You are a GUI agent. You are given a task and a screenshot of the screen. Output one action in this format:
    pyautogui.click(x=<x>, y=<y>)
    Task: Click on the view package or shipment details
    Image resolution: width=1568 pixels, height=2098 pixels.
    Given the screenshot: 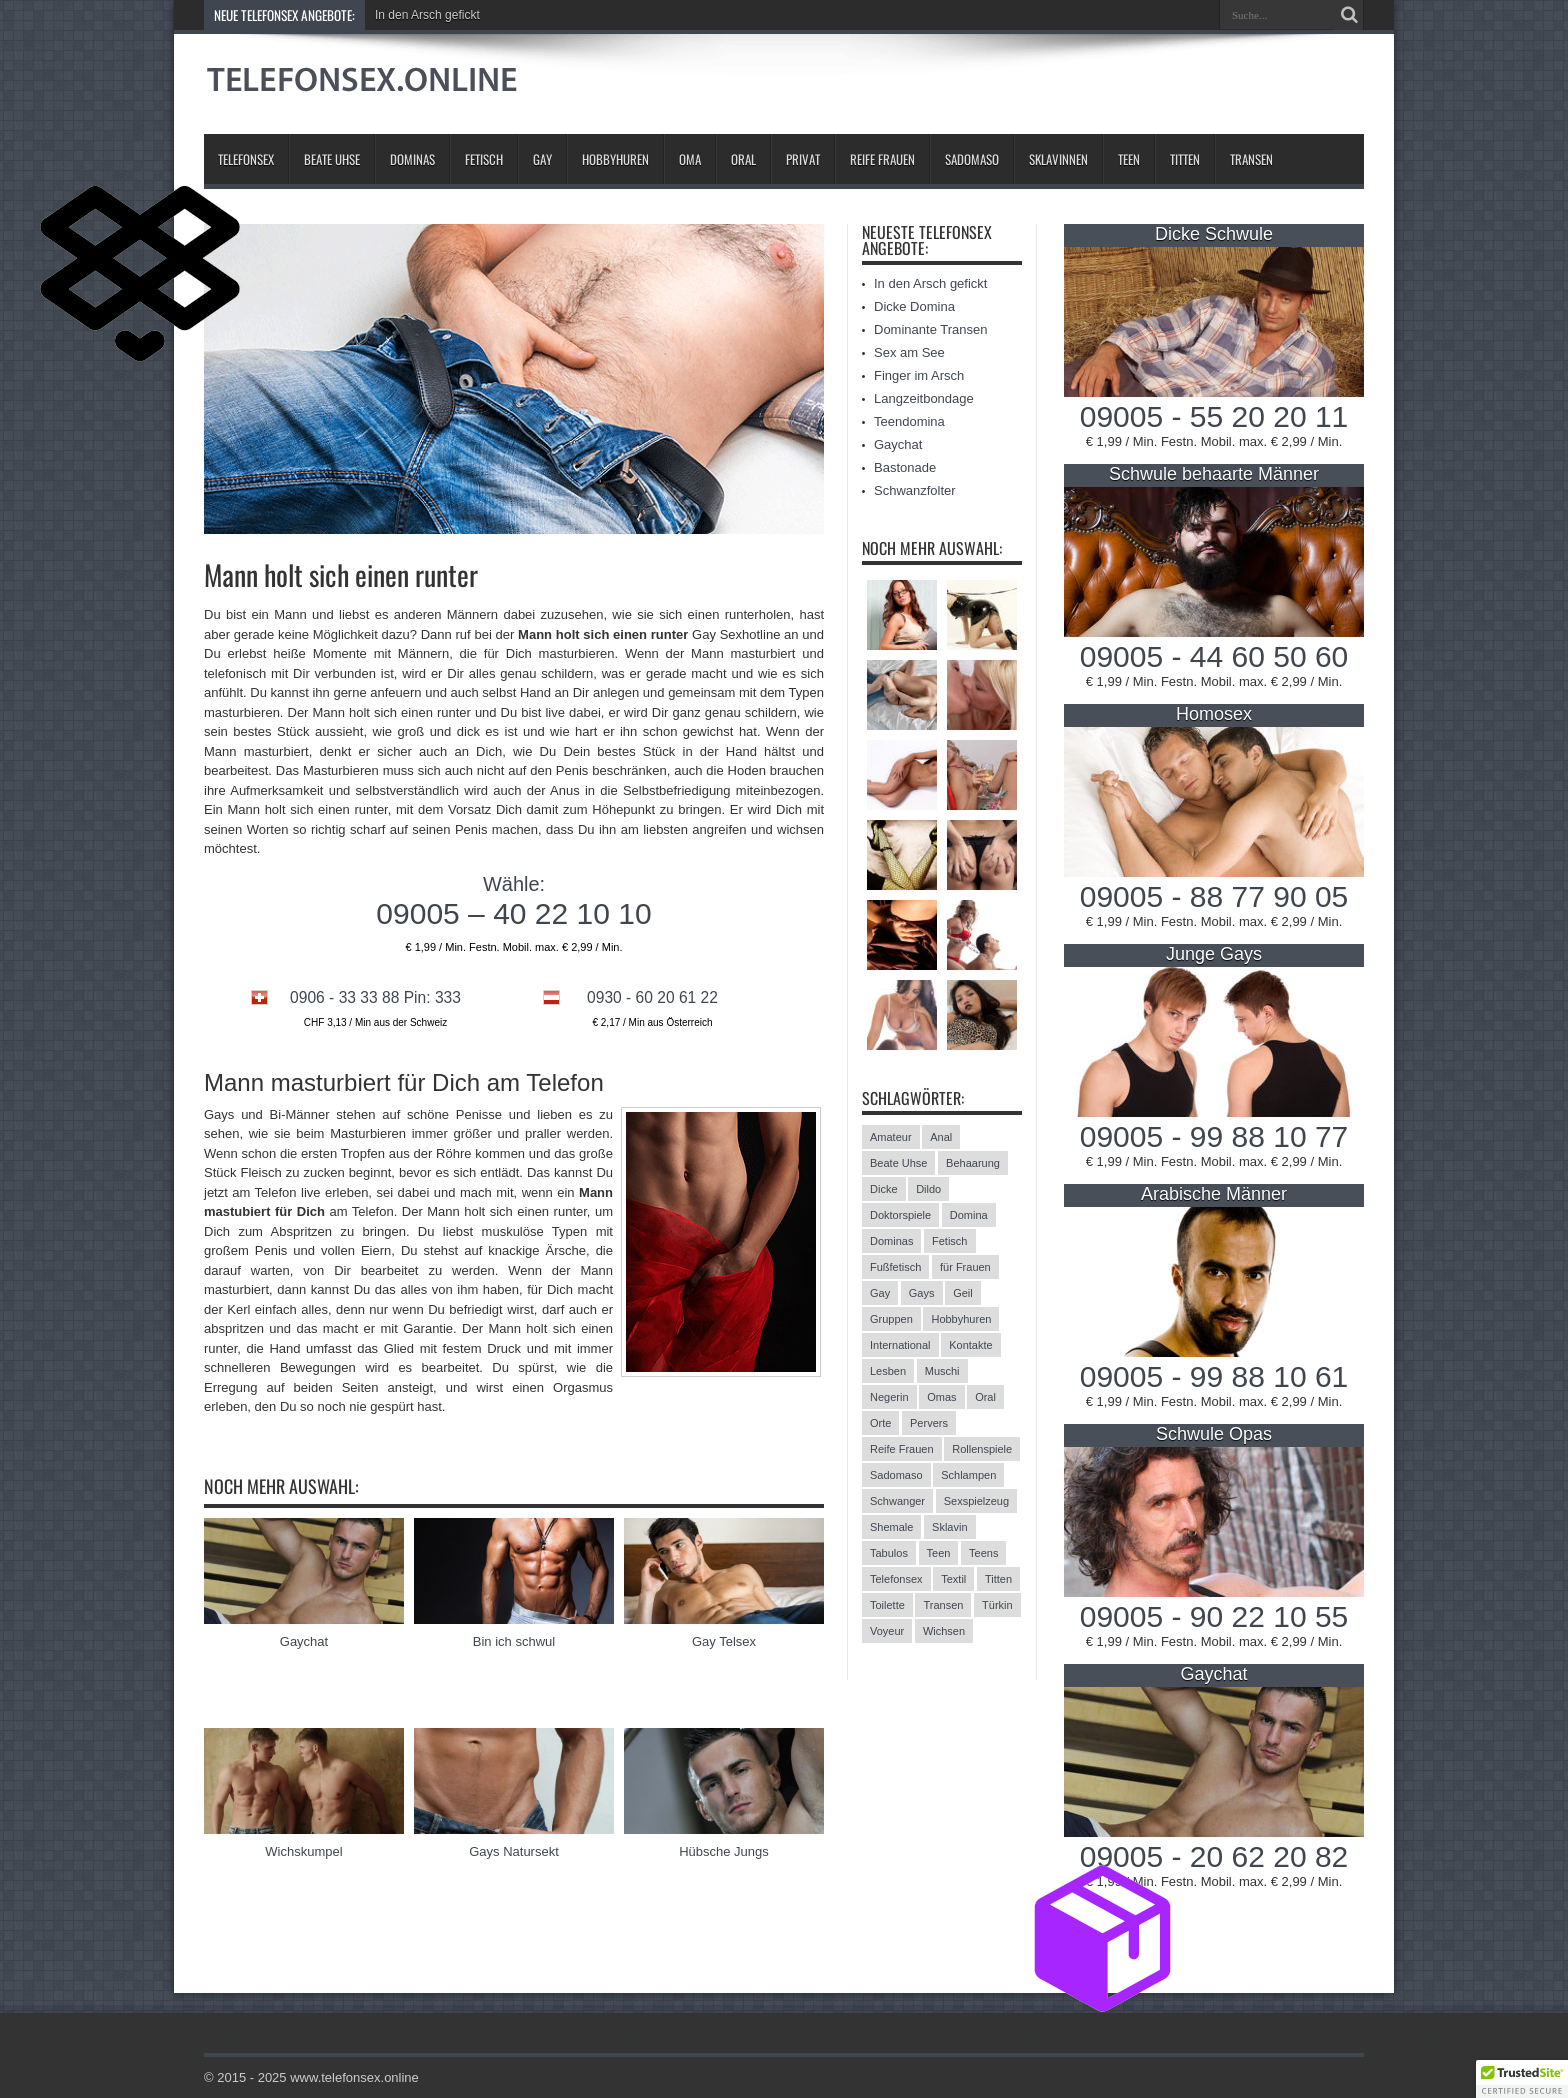 What is the action you would take?
    pyautogui.click(x=1102, y=1938)
    